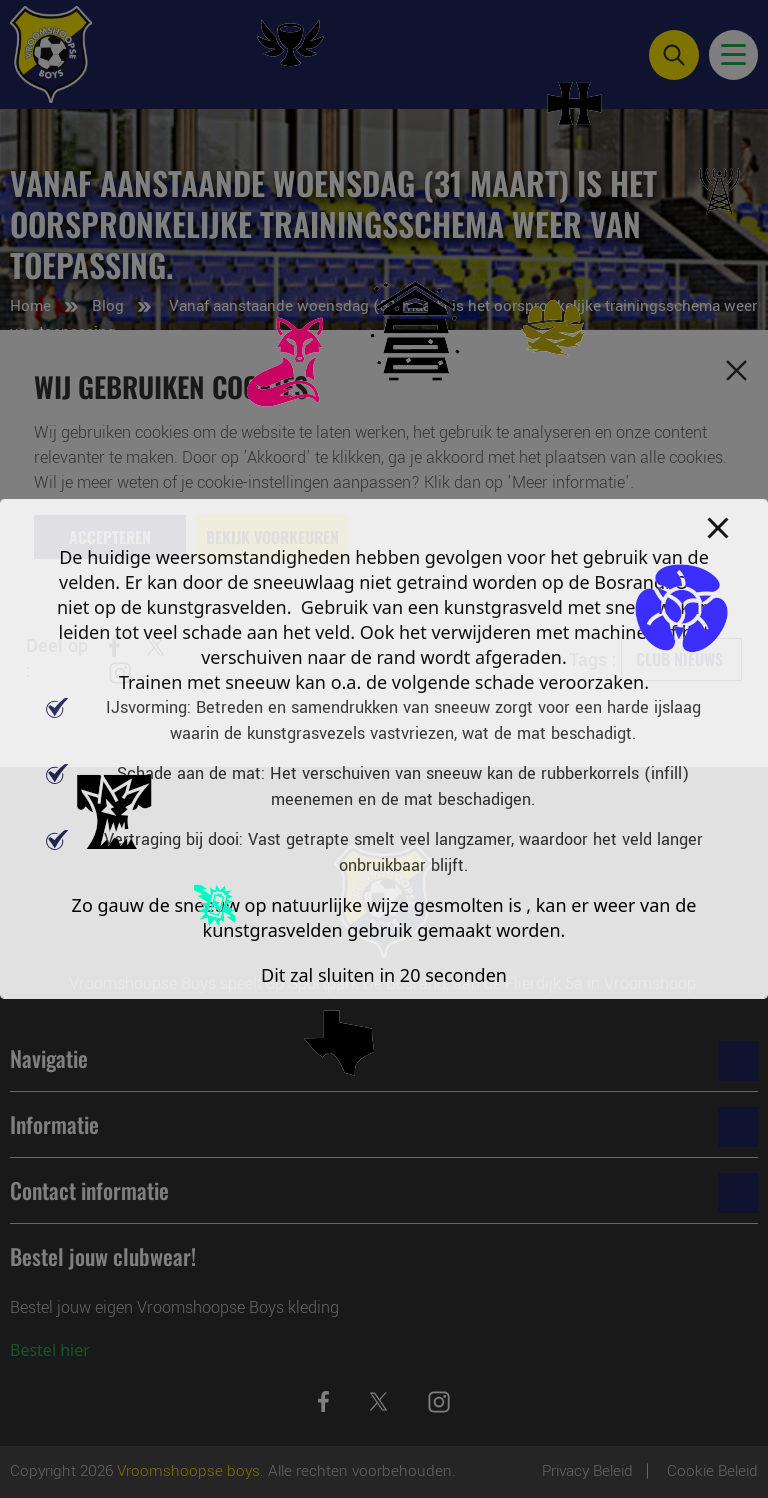 Image resolution: width=768 pixels, height=1498 pixels. I want to click on select viola flower in a game inventory, so click(681, 607).